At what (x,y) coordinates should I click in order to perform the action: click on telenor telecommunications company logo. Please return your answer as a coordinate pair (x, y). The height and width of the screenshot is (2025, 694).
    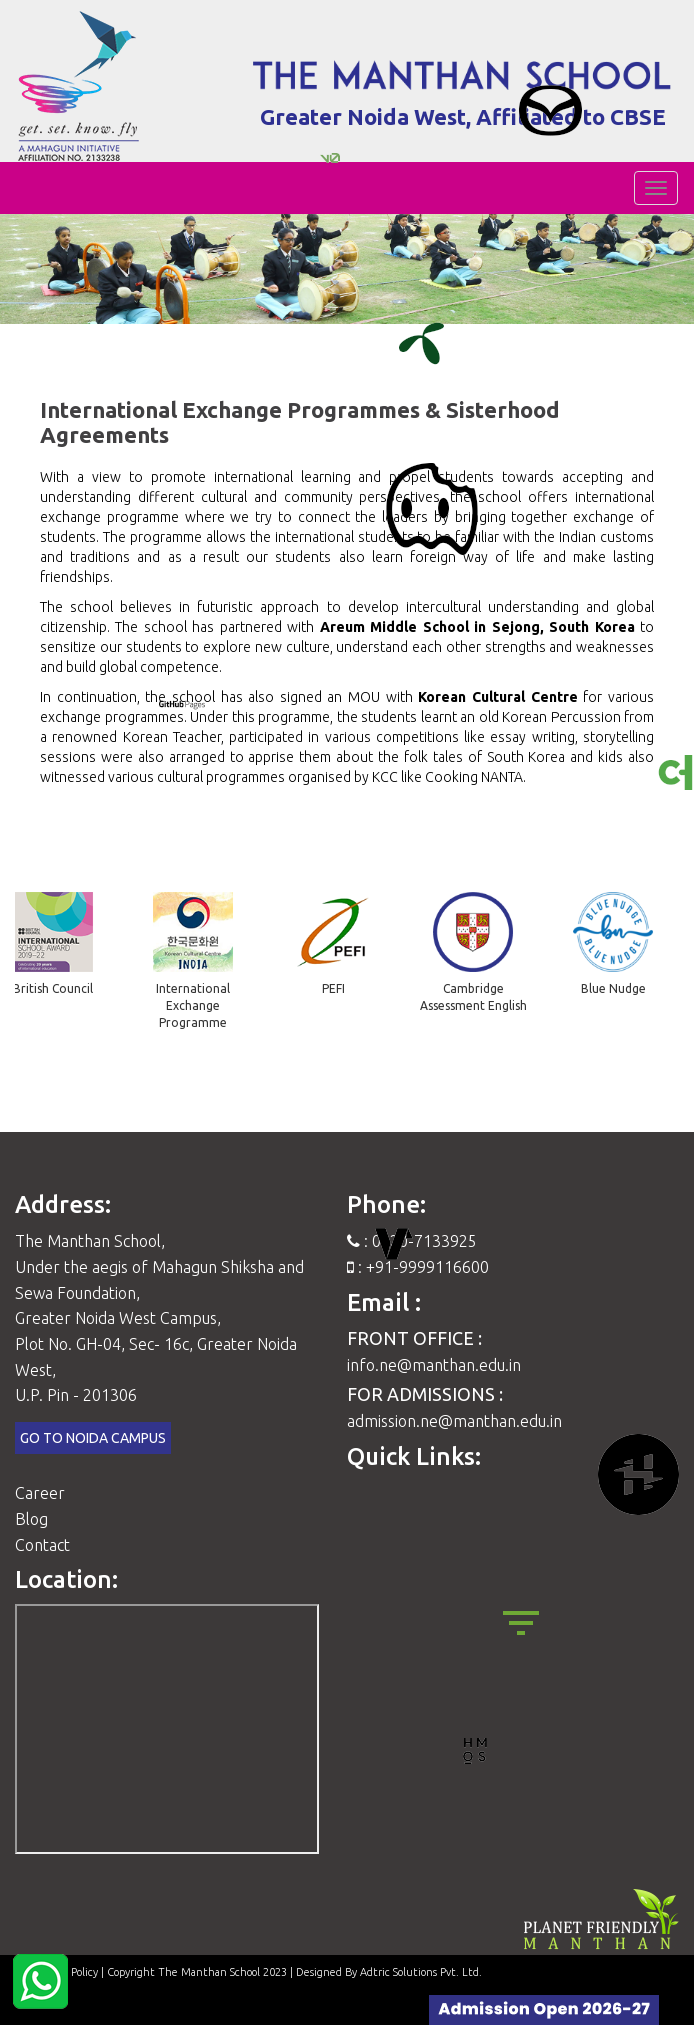
    Looking at the image, I should click on (421, 343).